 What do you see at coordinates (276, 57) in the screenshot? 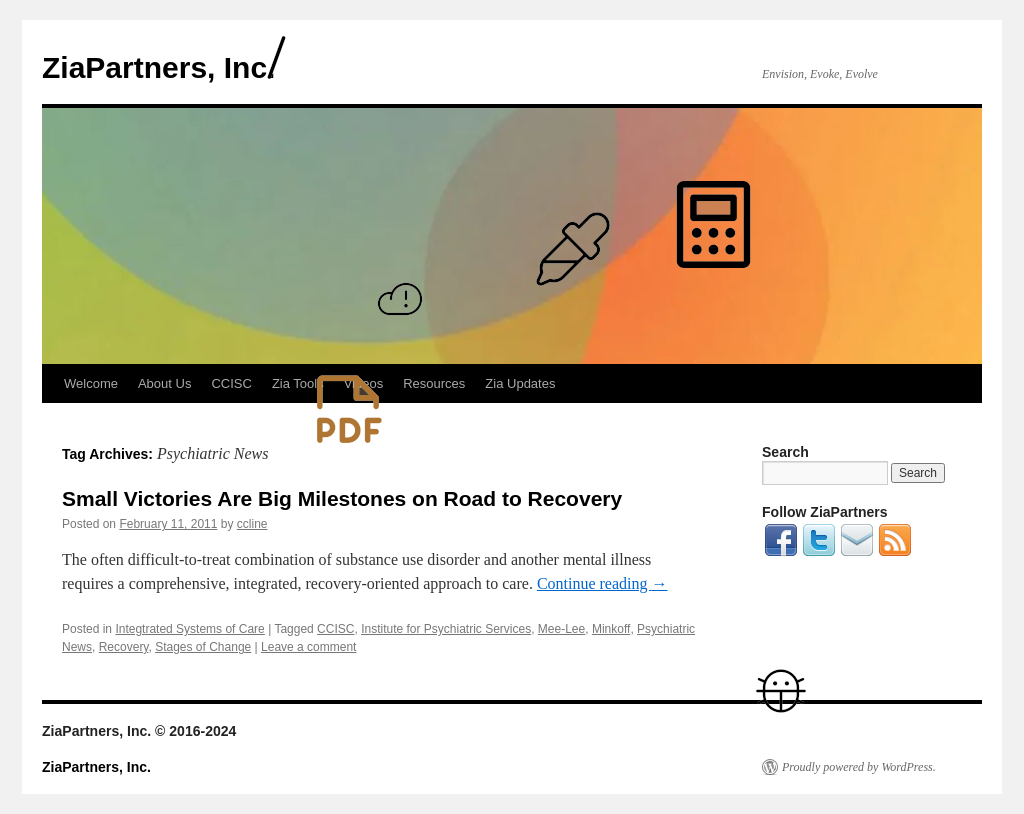
I see `indicates a disabled or unavailable feature` at bounding box center [276, 57].